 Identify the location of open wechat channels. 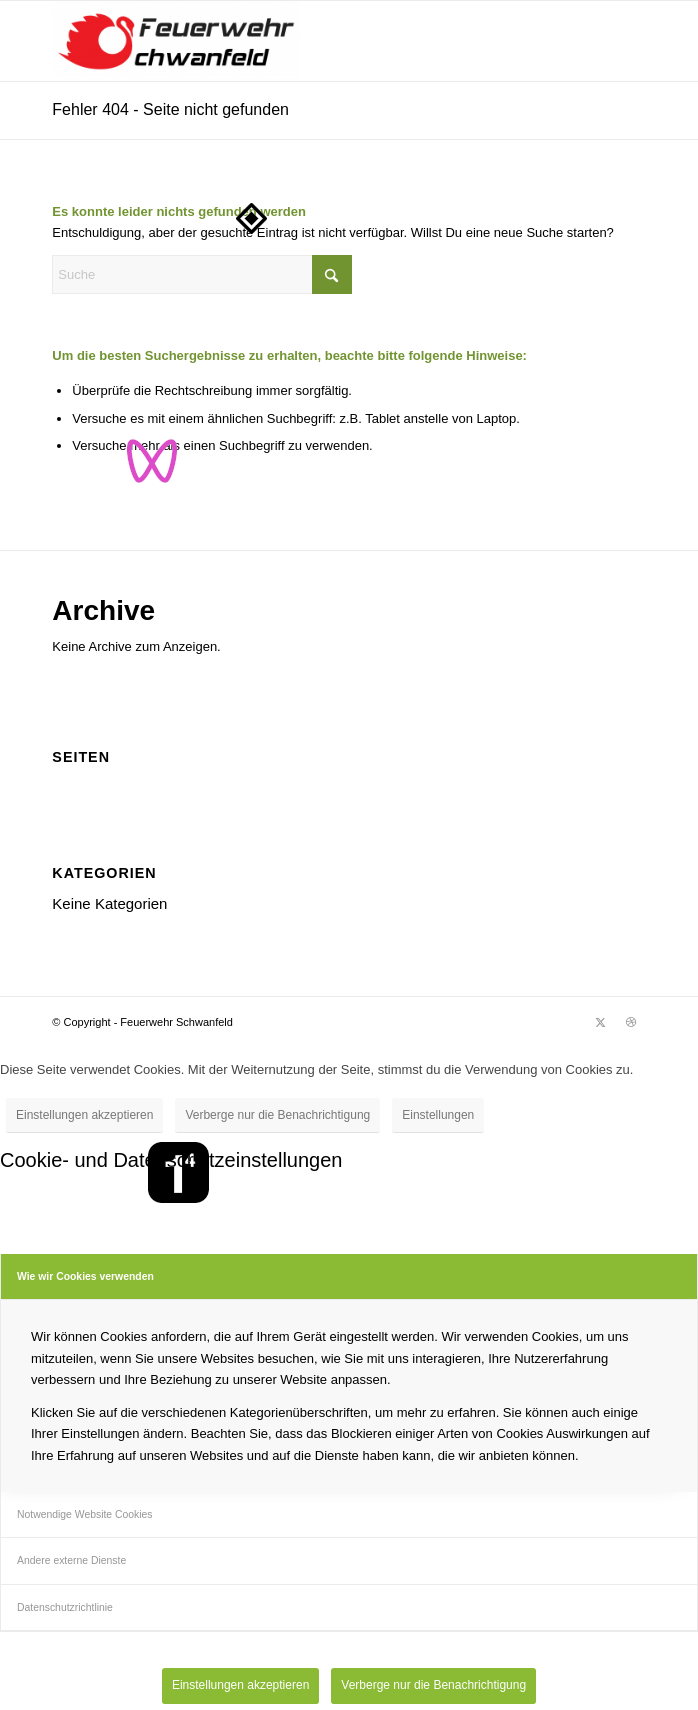
(152, 461).